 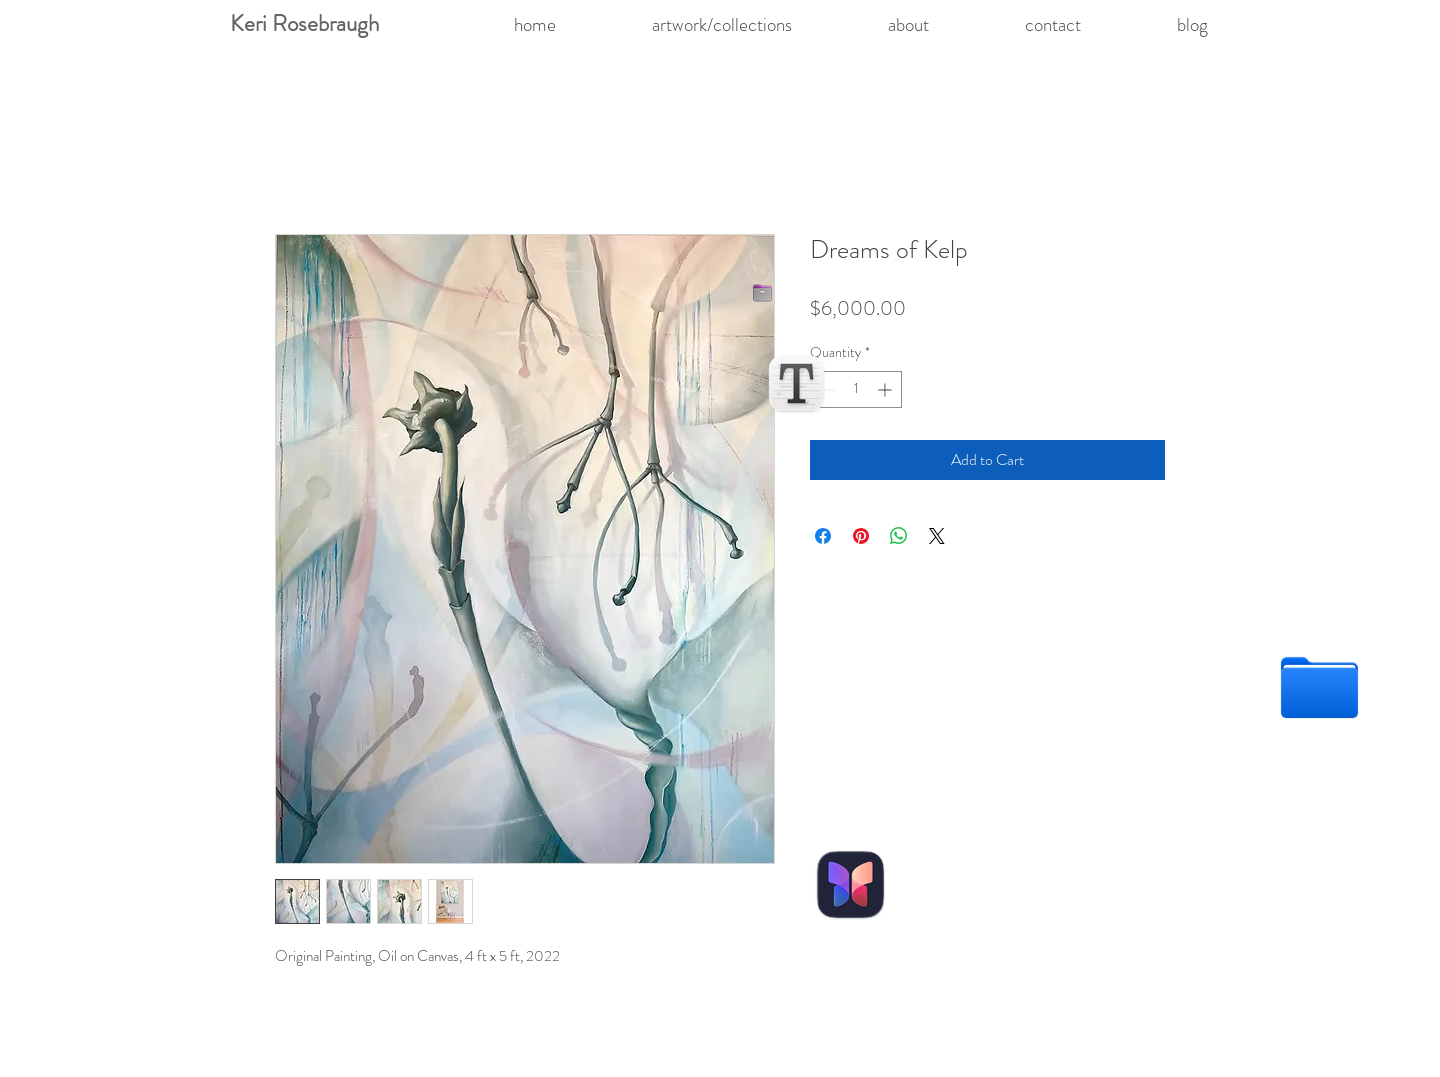 I want to click on open the journal app, so click(x=850, y=884).